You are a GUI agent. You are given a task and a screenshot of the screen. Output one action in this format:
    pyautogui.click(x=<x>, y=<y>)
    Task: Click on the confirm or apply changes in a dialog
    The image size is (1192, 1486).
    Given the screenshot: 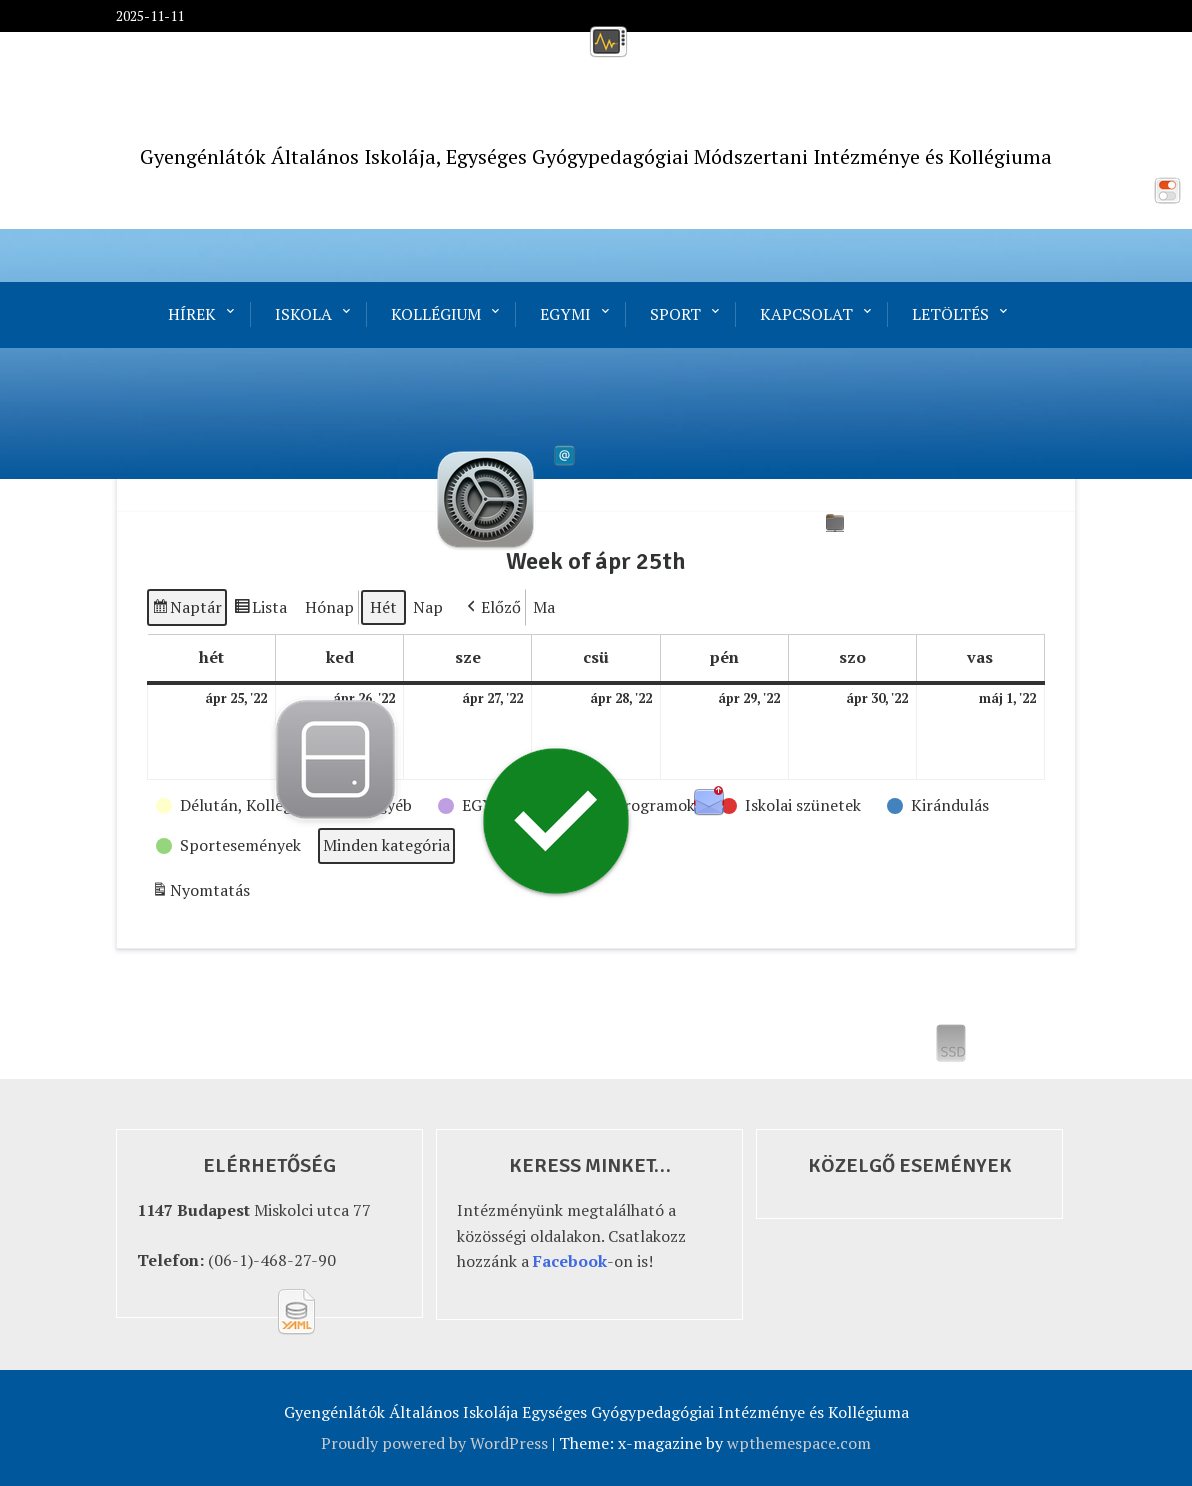 What is the action you would take?
    pyautogui.click(x=556, y=821)
    